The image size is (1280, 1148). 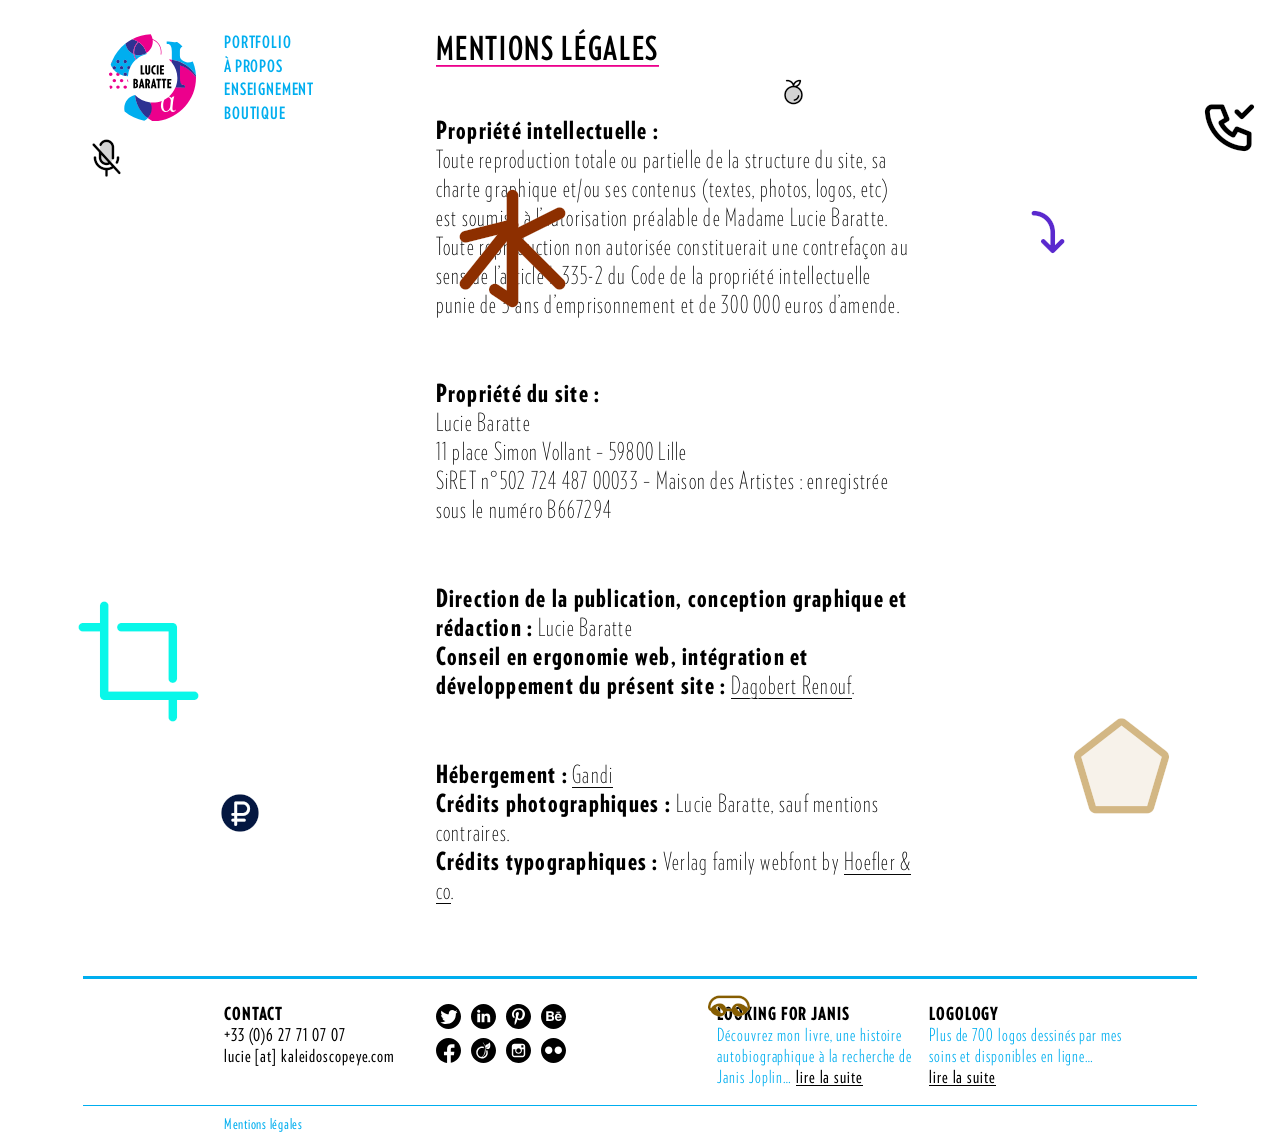 I want to click on access confucianism or chinese philosophy content, so click(x=512, y=248).